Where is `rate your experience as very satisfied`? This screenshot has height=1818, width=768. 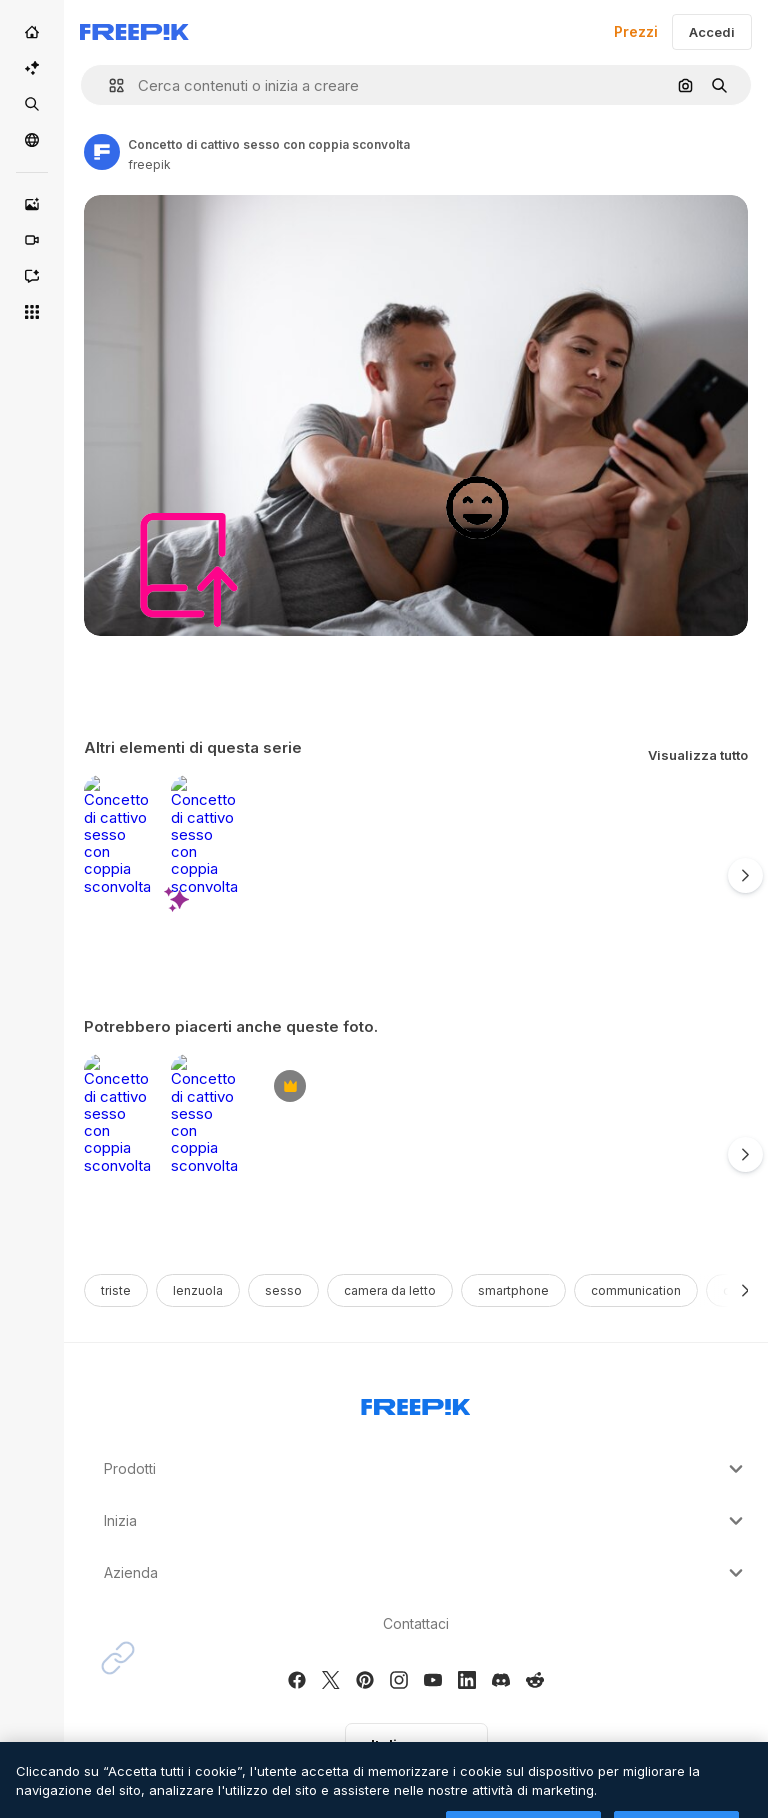
rate your experience as very satisfied is located at coordinates (477, 507).